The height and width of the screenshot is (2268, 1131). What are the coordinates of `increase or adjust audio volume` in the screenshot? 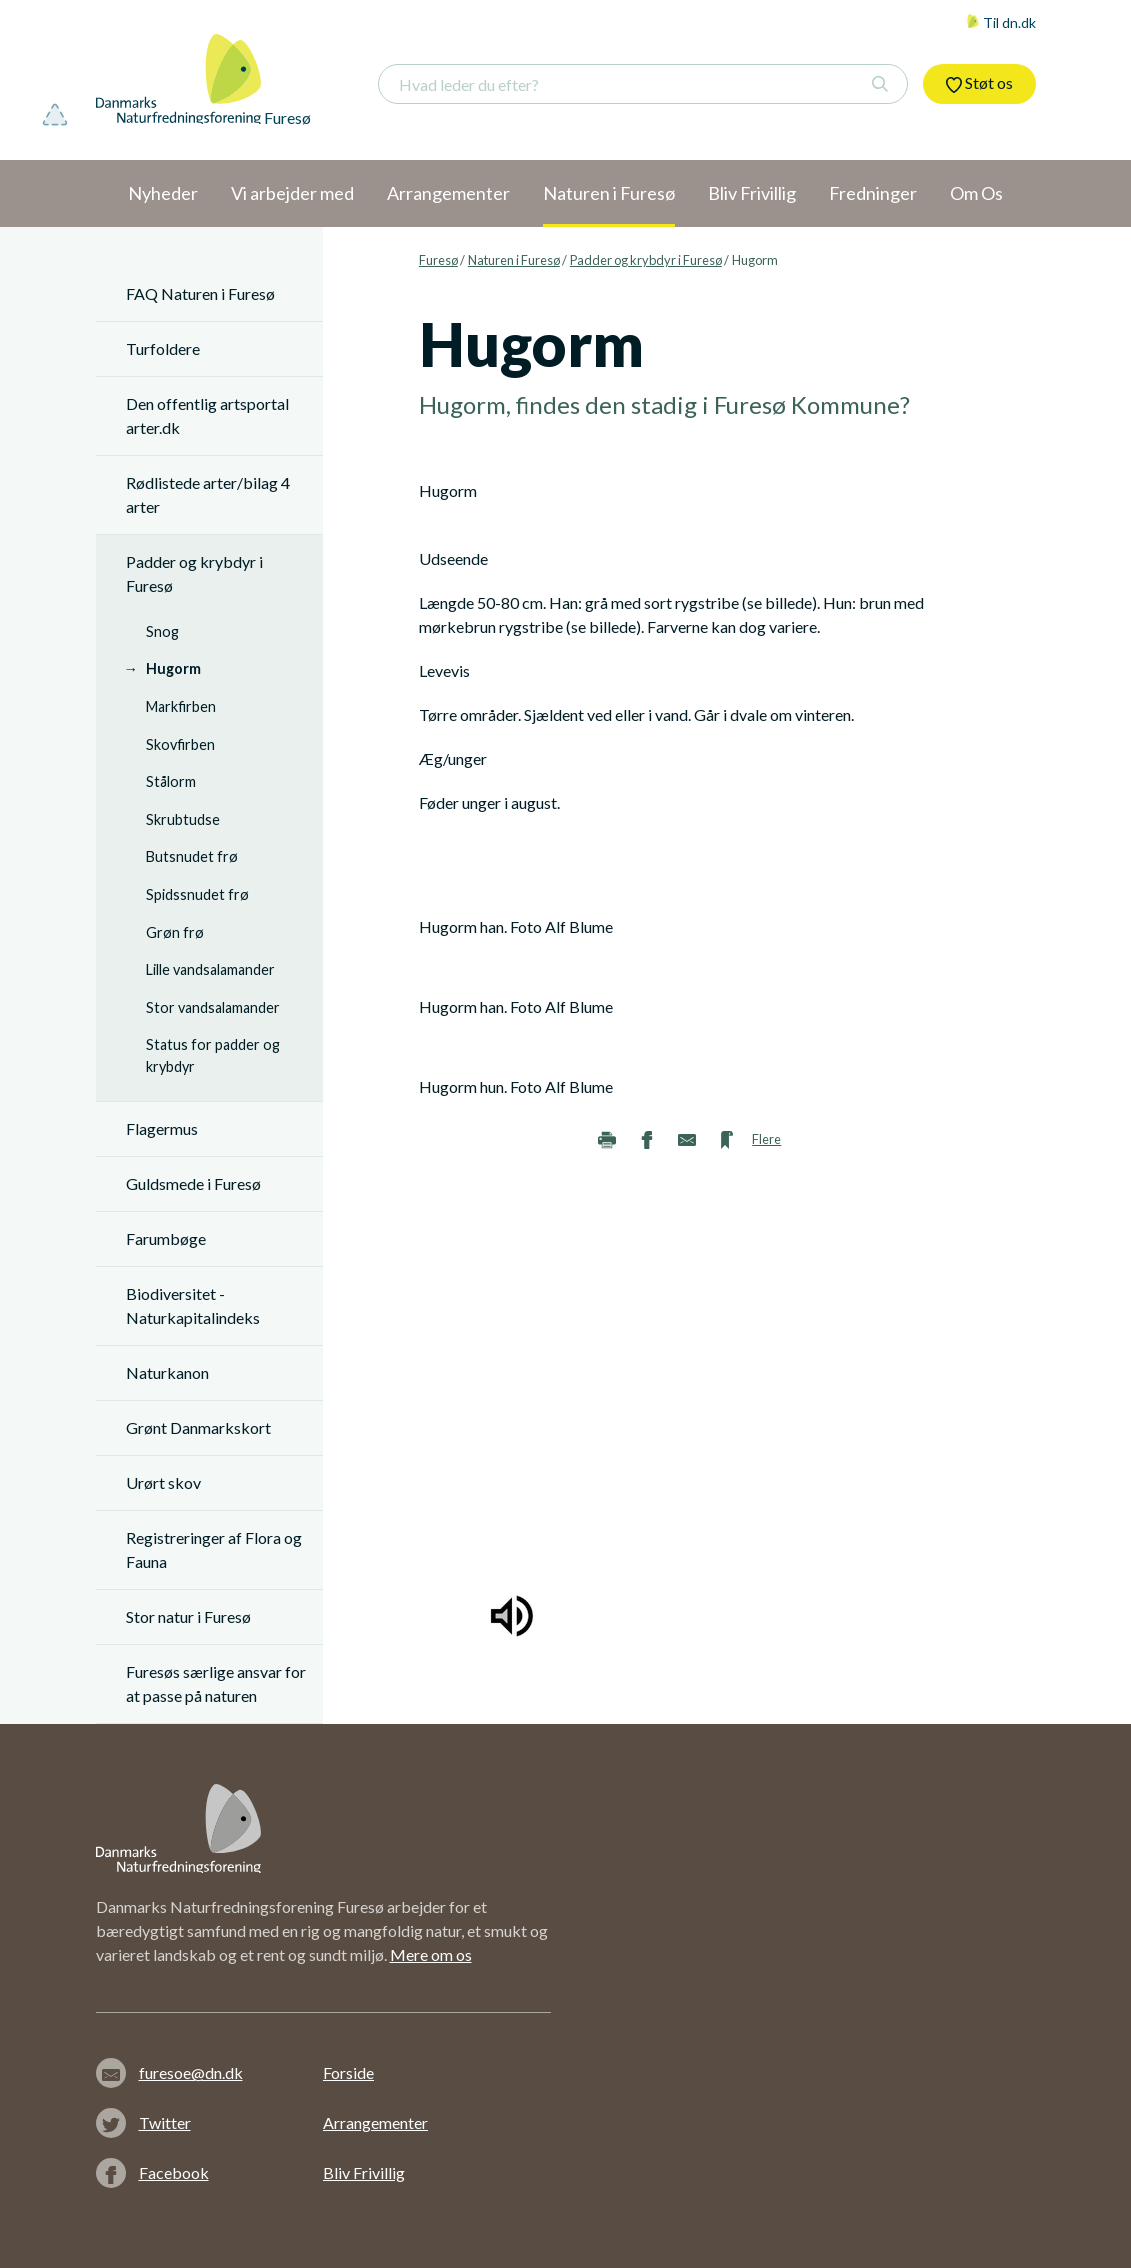 It's located at (512, 1616).